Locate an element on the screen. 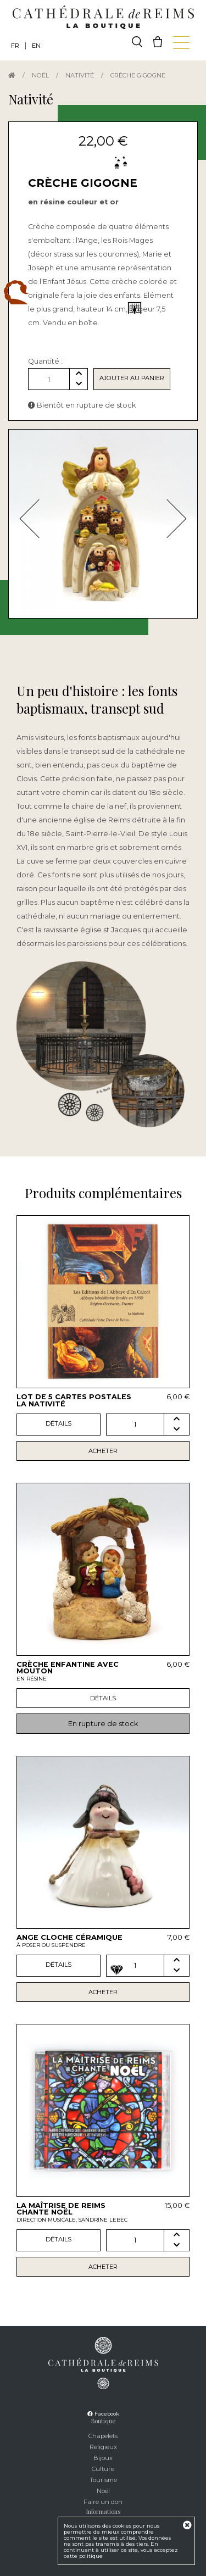  indicates premium or diamond-tier membership status is located at coordinates (116, 1969).